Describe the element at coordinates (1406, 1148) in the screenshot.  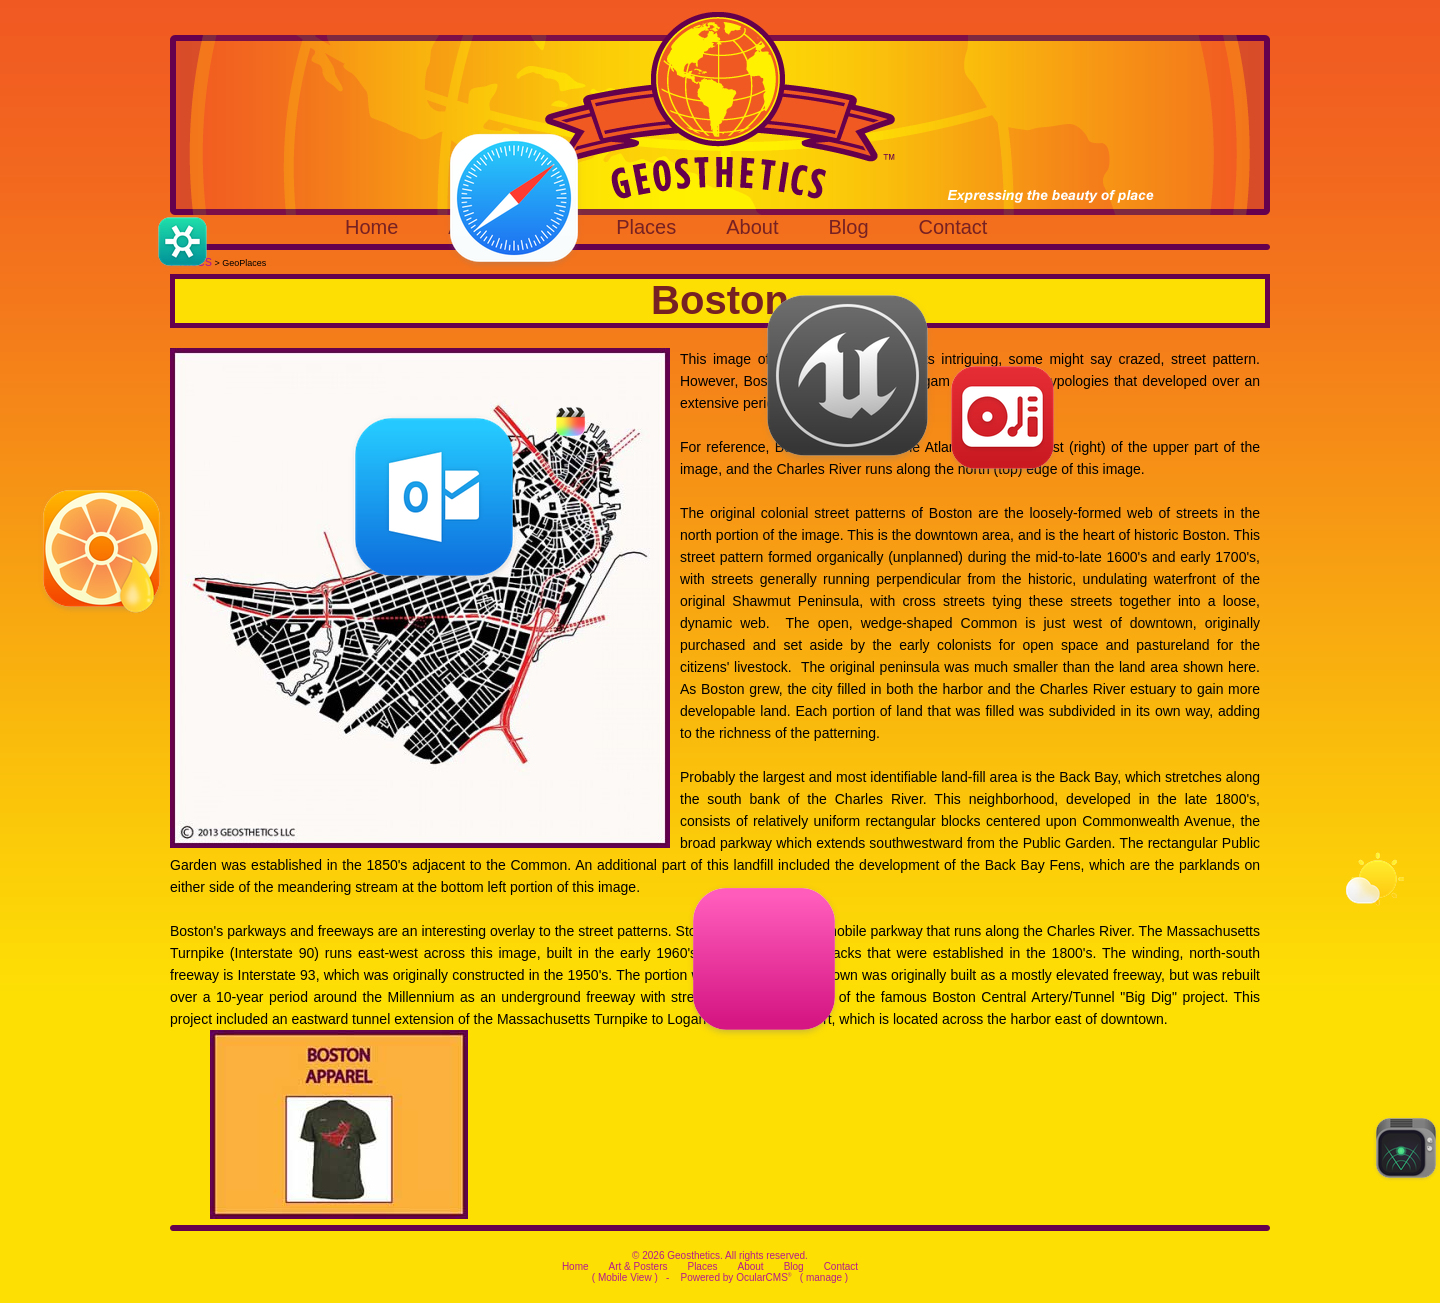
I see `open Echo app` at that location.